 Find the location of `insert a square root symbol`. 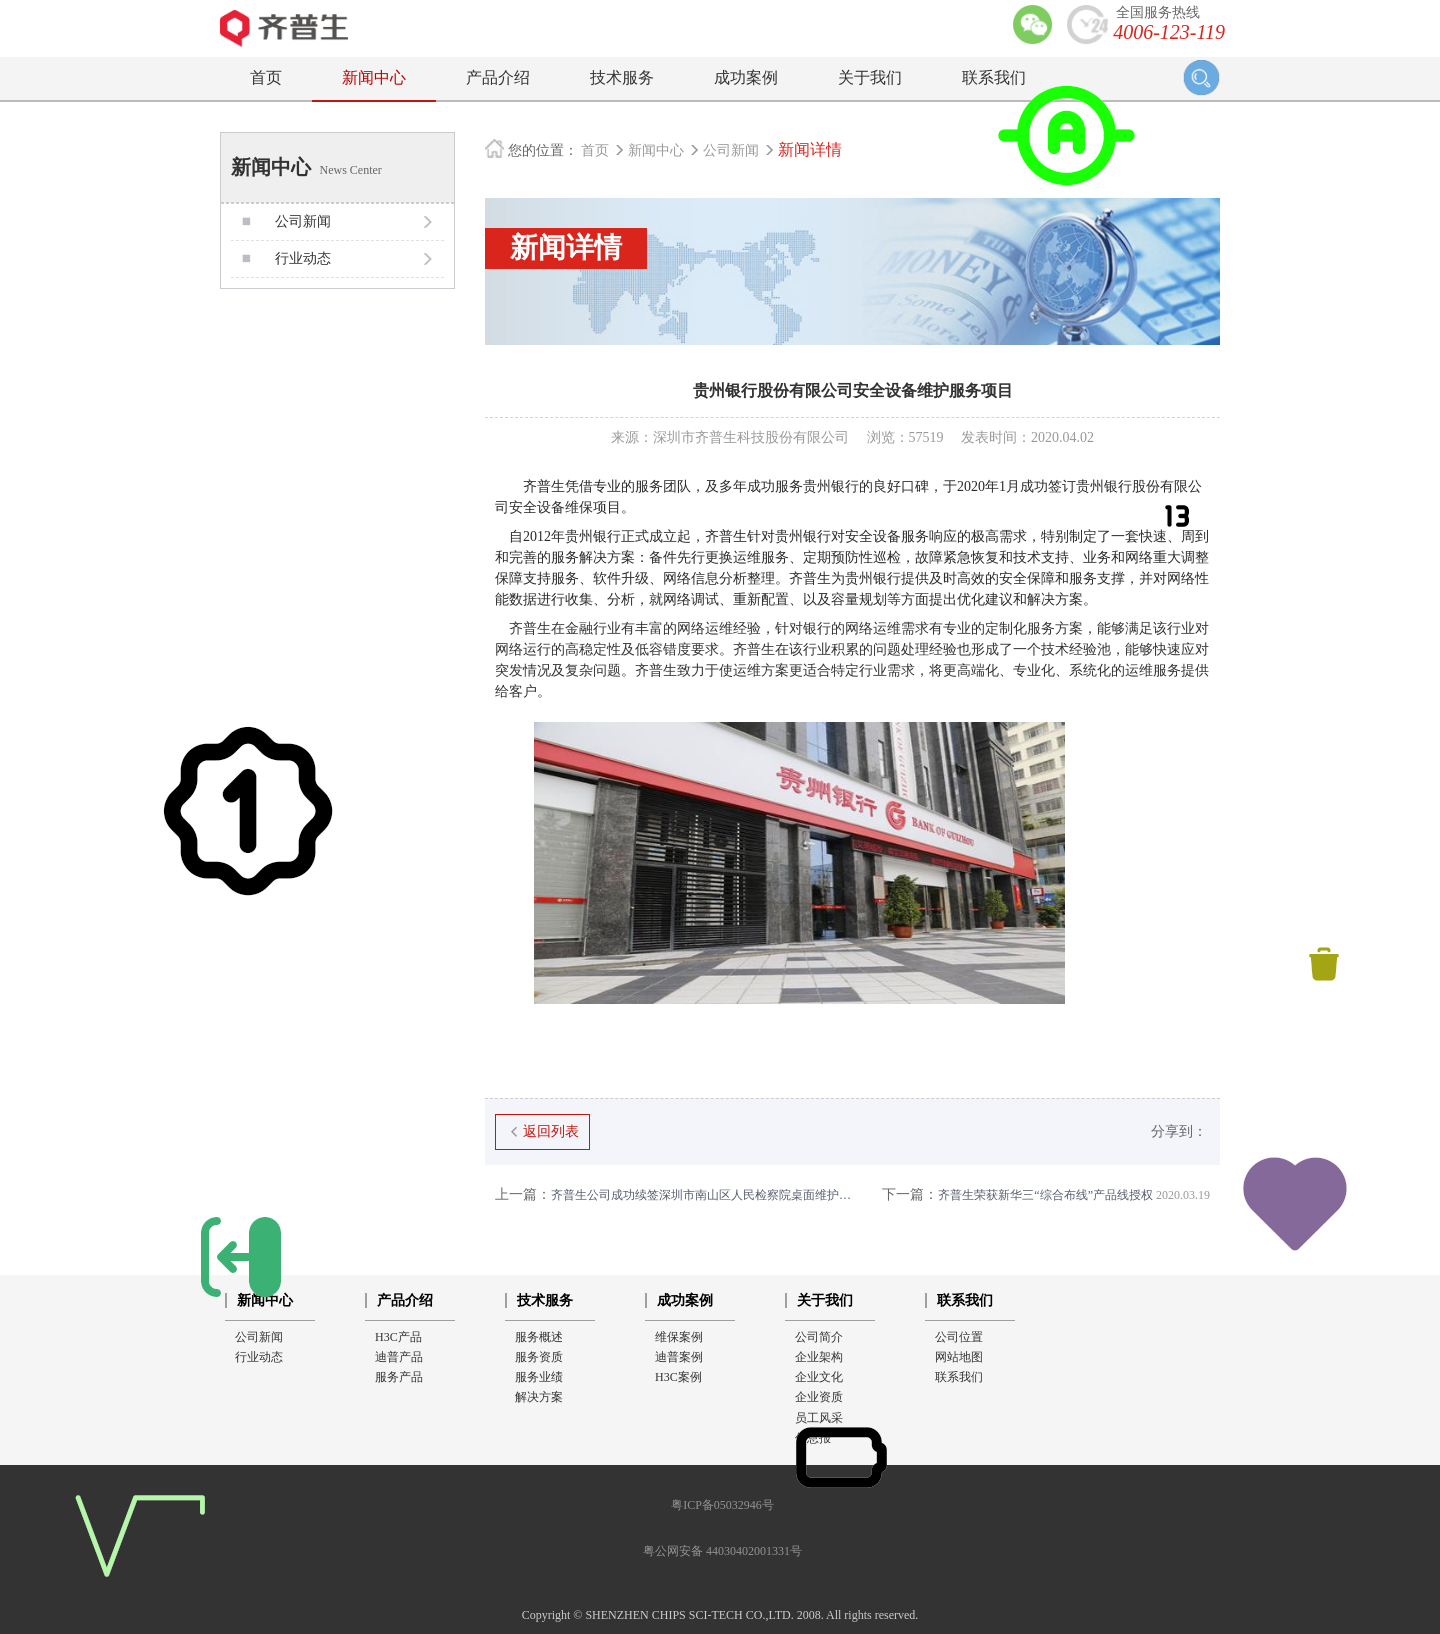

insert a square root symbol is located at coordinates (135, 1526).